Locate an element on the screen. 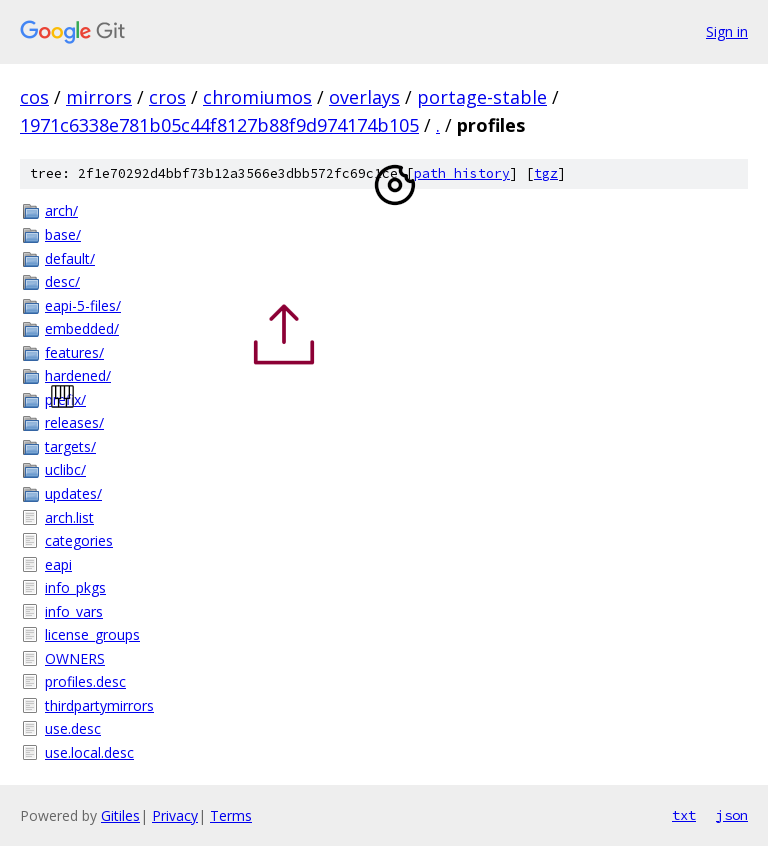 The image size is (768, 846). access food or bakery category is located at coordinates (395, 185).